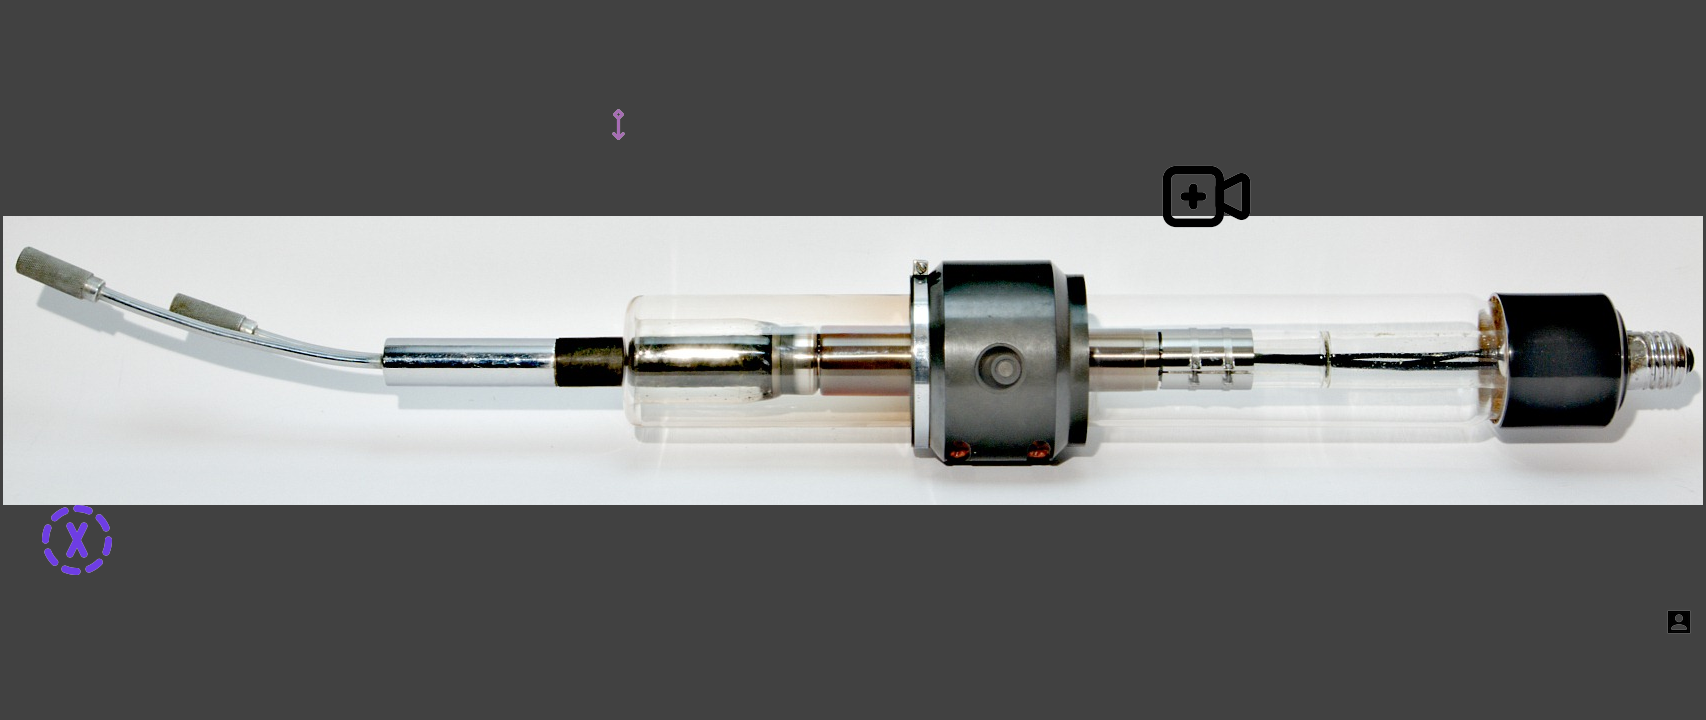 The width and height of the screenshot is (1706, 720). Describe the element at coordinates (77, 540) in the screenshot. I see `cancel or remove a pending action` at that location.